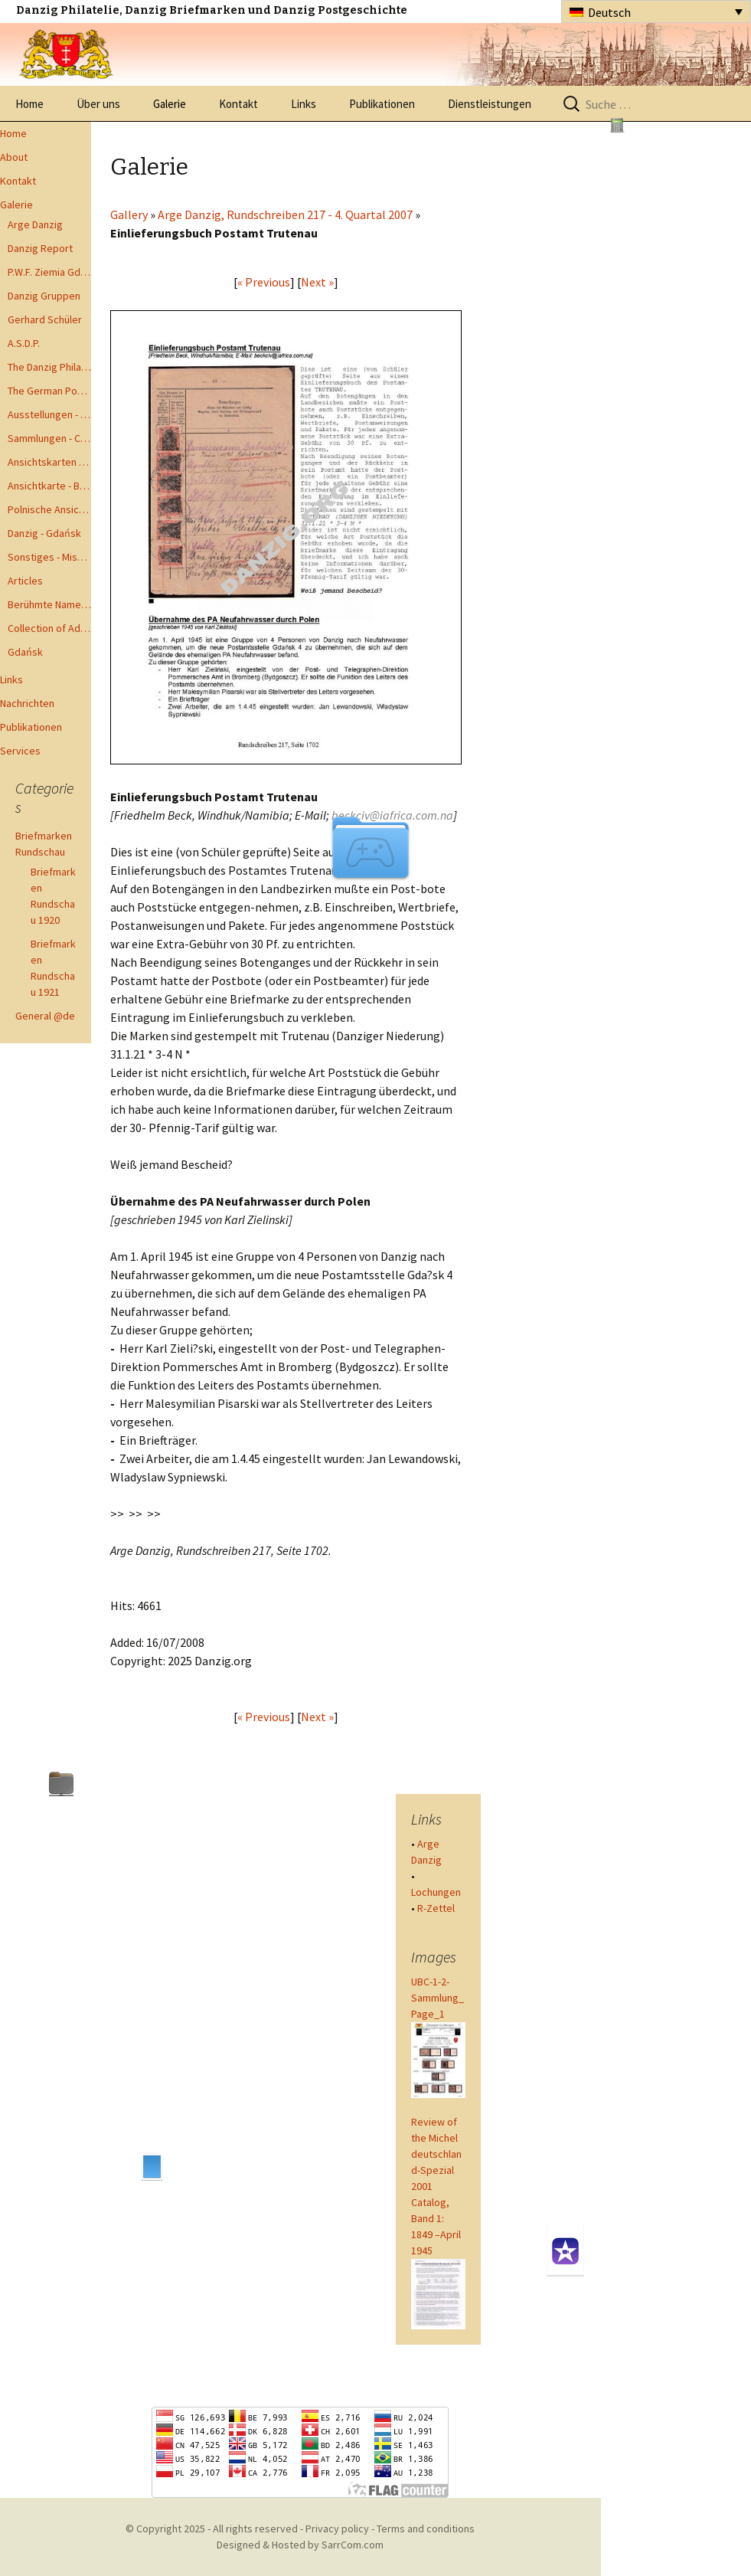 Image resolution: width=751 pixels, height=2576 pixels. I want to click on open your games folder, so click(371, 847).